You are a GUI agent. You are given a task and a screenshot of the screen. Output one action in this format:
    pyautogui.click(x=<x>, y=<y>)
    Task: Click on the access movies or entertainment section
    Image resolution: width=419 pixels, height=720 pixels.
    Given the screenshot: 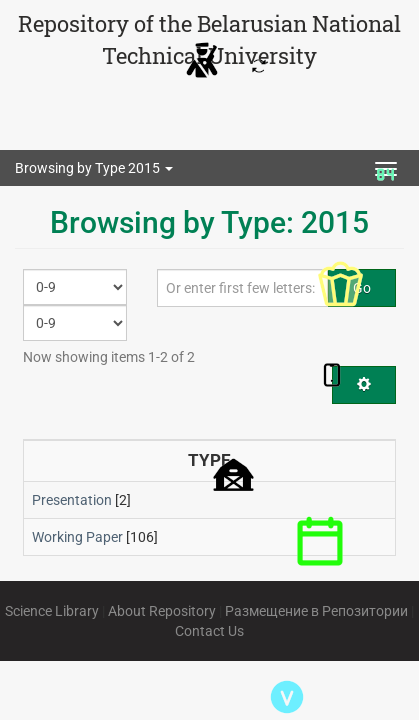 What is the action you would take?
    pyautogui.click(x=340, y=285)
    